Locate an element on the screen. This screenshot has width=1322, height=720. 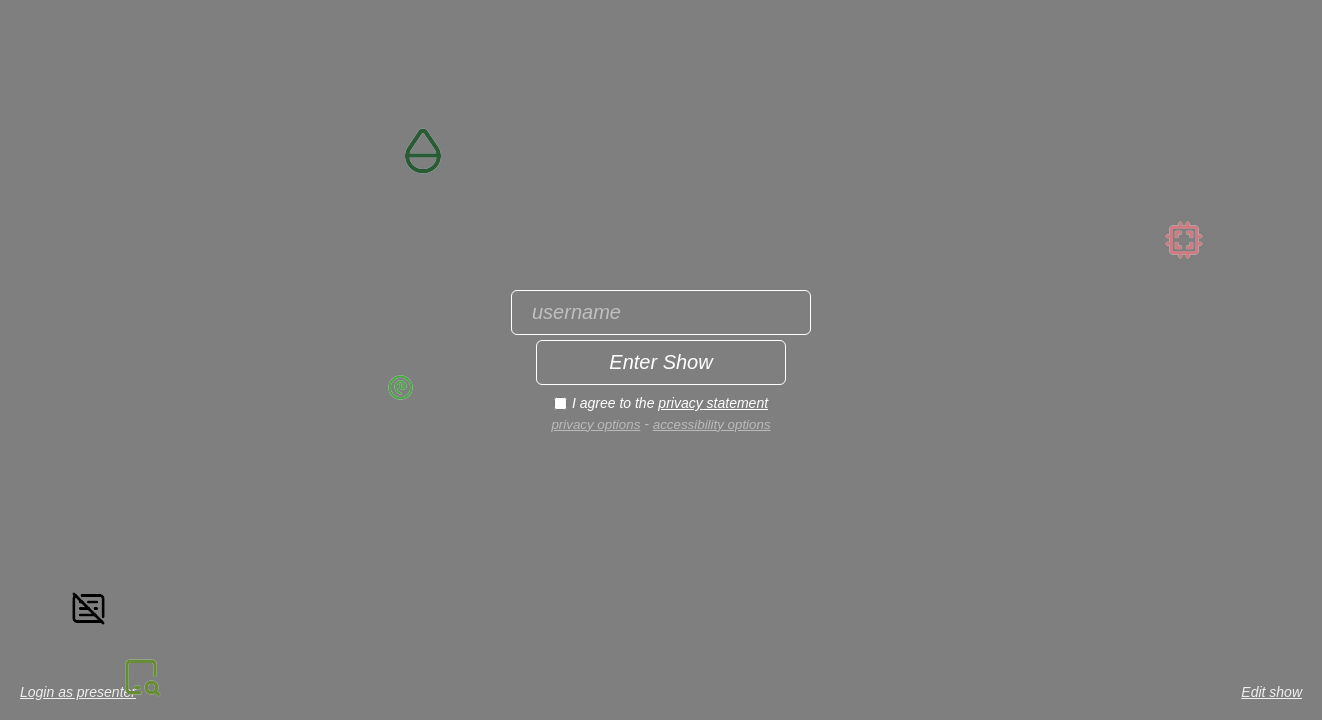
article or document unavailable is located at coordinates (88, 608).